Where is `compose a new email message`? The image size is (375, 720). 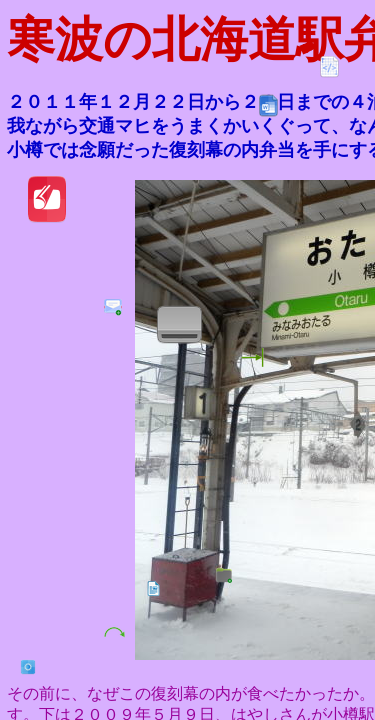 compose a new email message is located at coordinates (113, 306).